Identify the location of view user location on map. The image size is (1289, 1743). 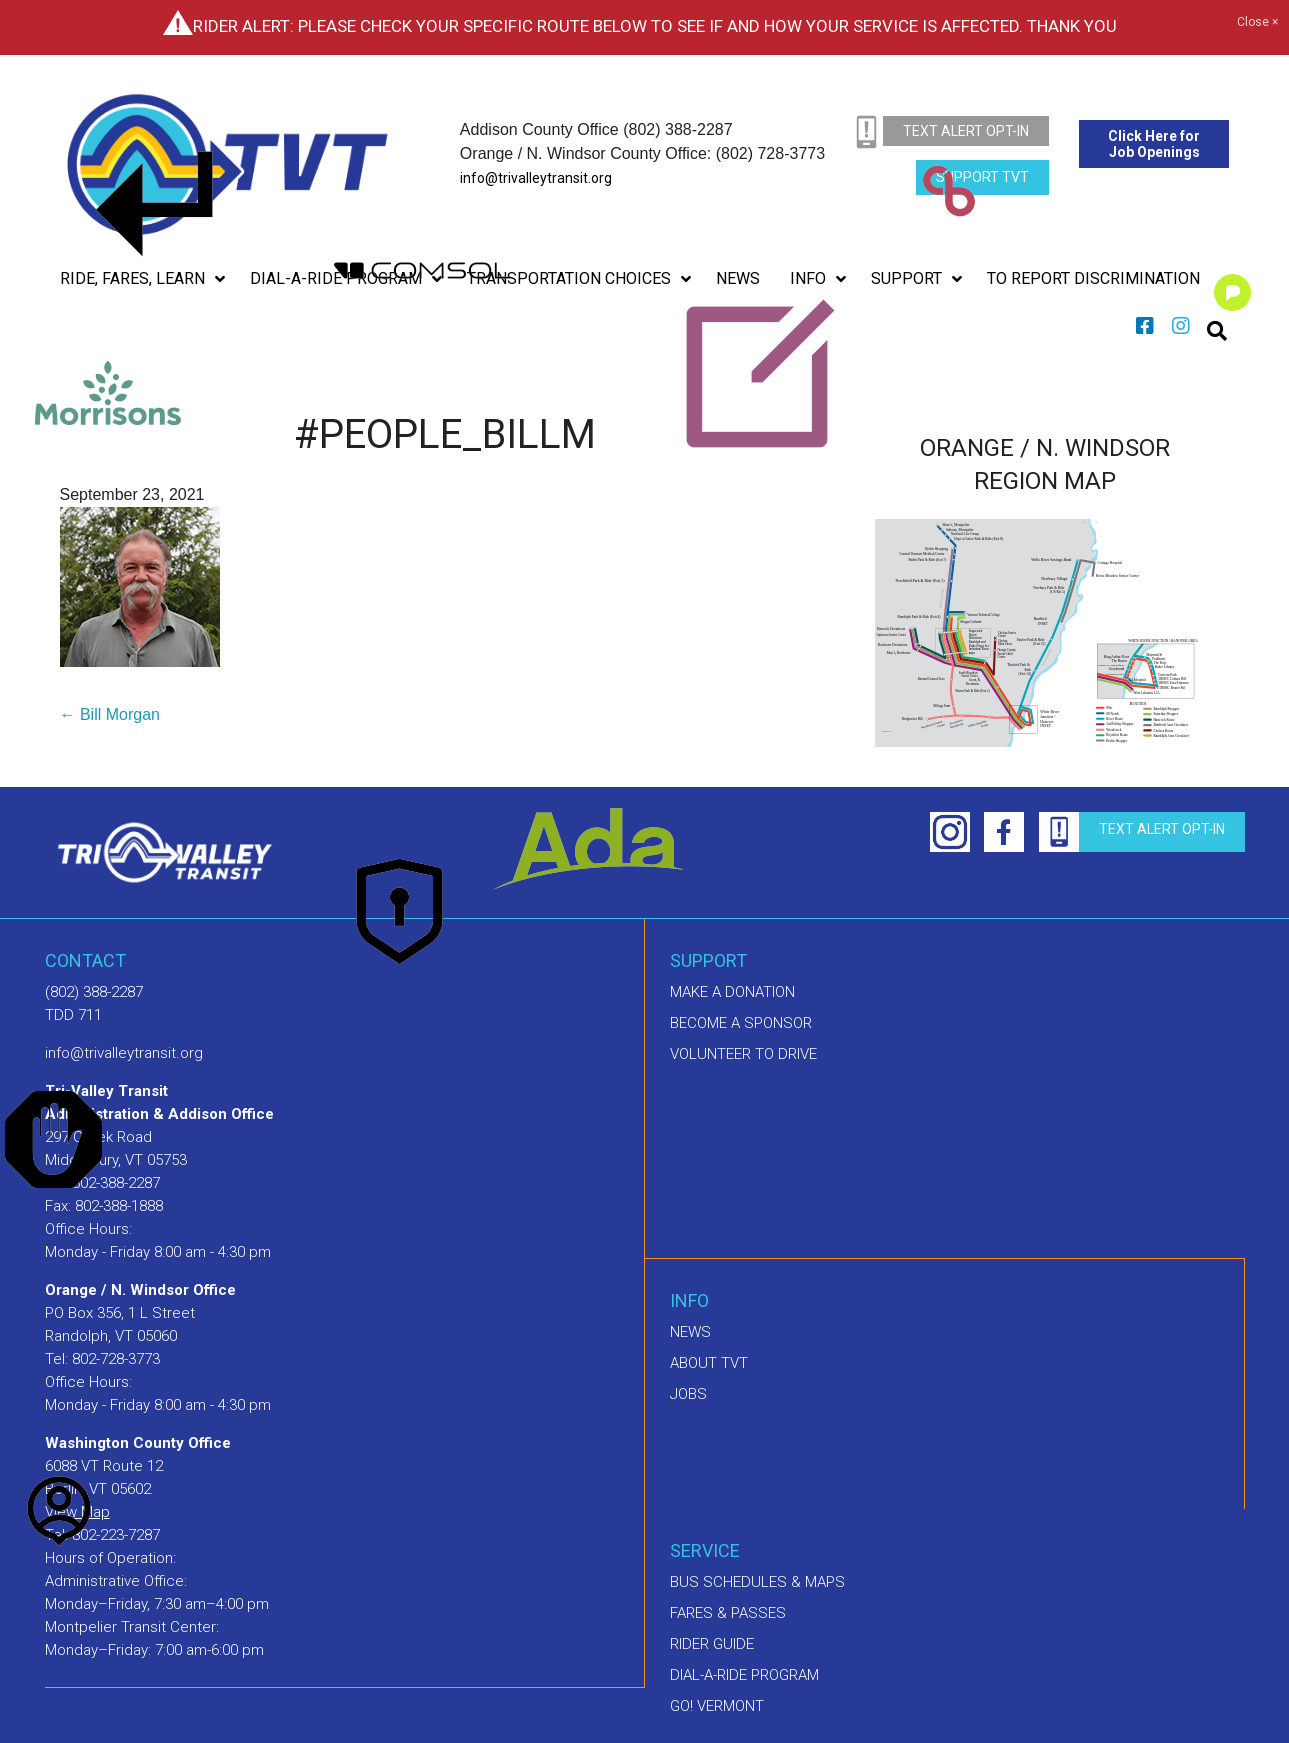
(59, 1508).